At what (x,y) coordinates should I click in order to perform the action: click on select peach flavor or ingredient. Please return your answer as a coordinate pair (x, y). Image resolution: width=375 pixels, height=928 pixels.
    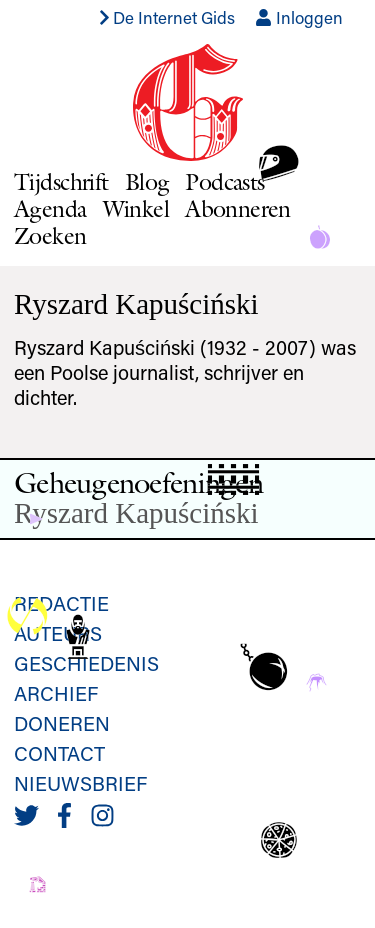
    Looking at the image, I should click on (320, 237).